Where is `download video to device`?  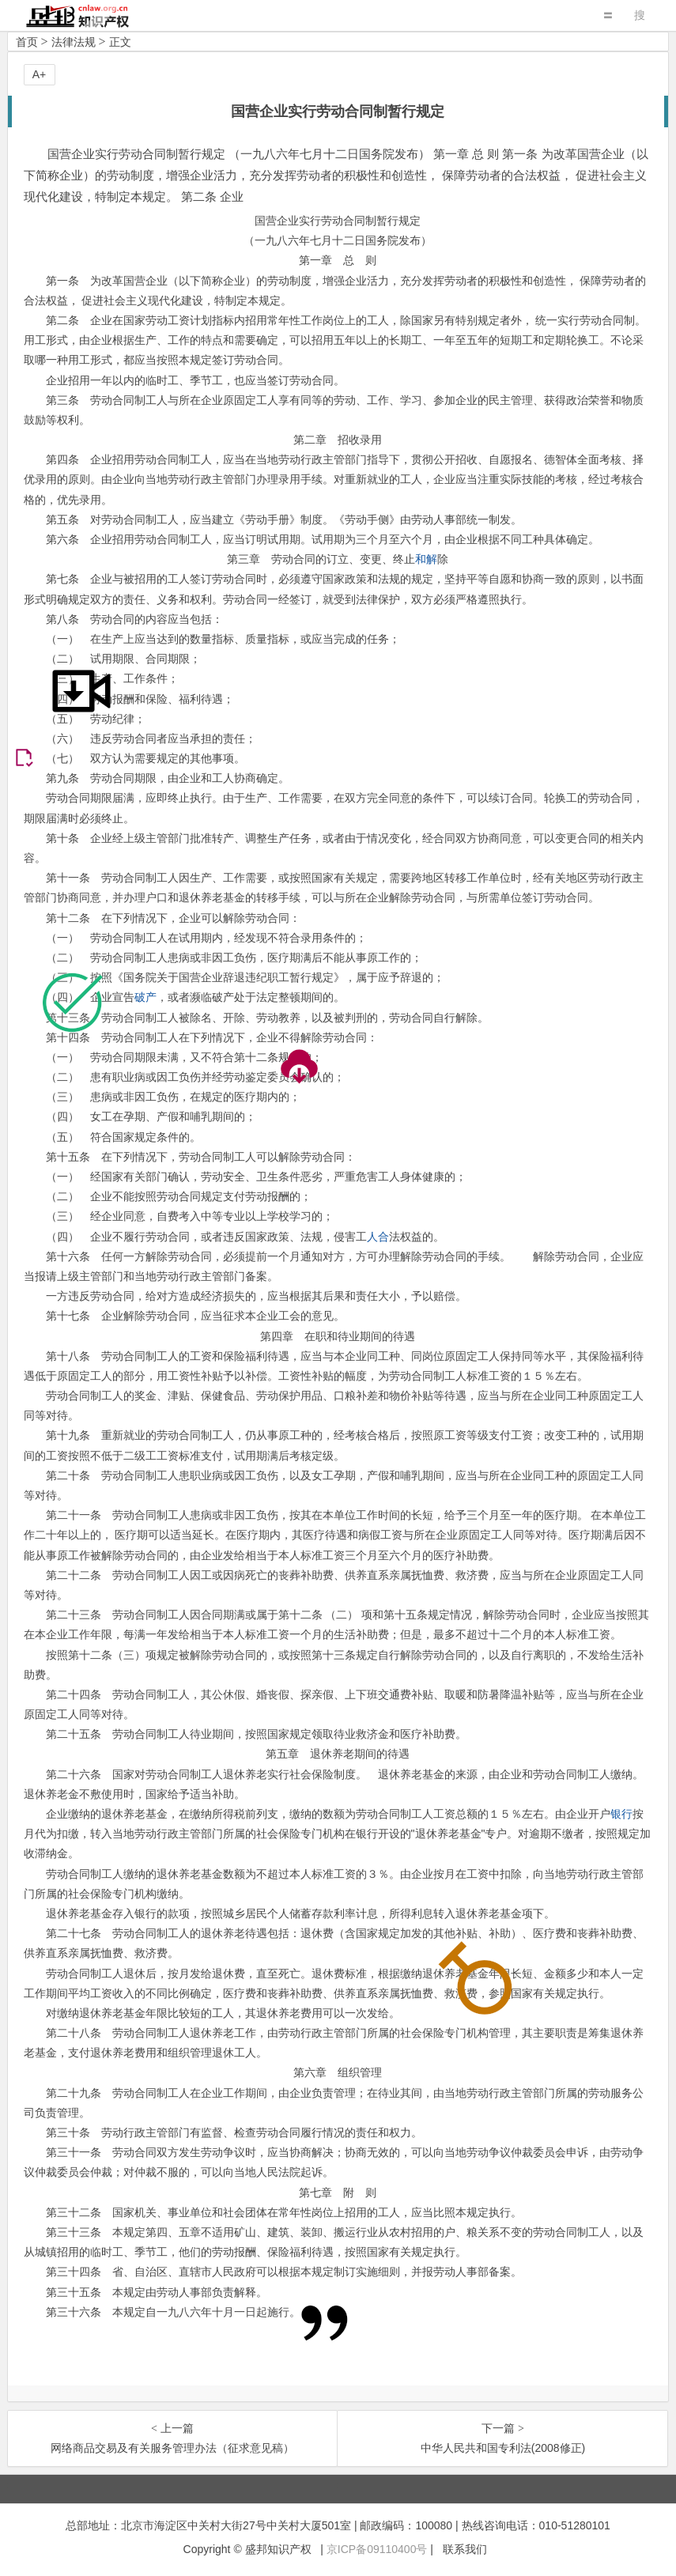
download video to device is located at coordinates (81, 691).